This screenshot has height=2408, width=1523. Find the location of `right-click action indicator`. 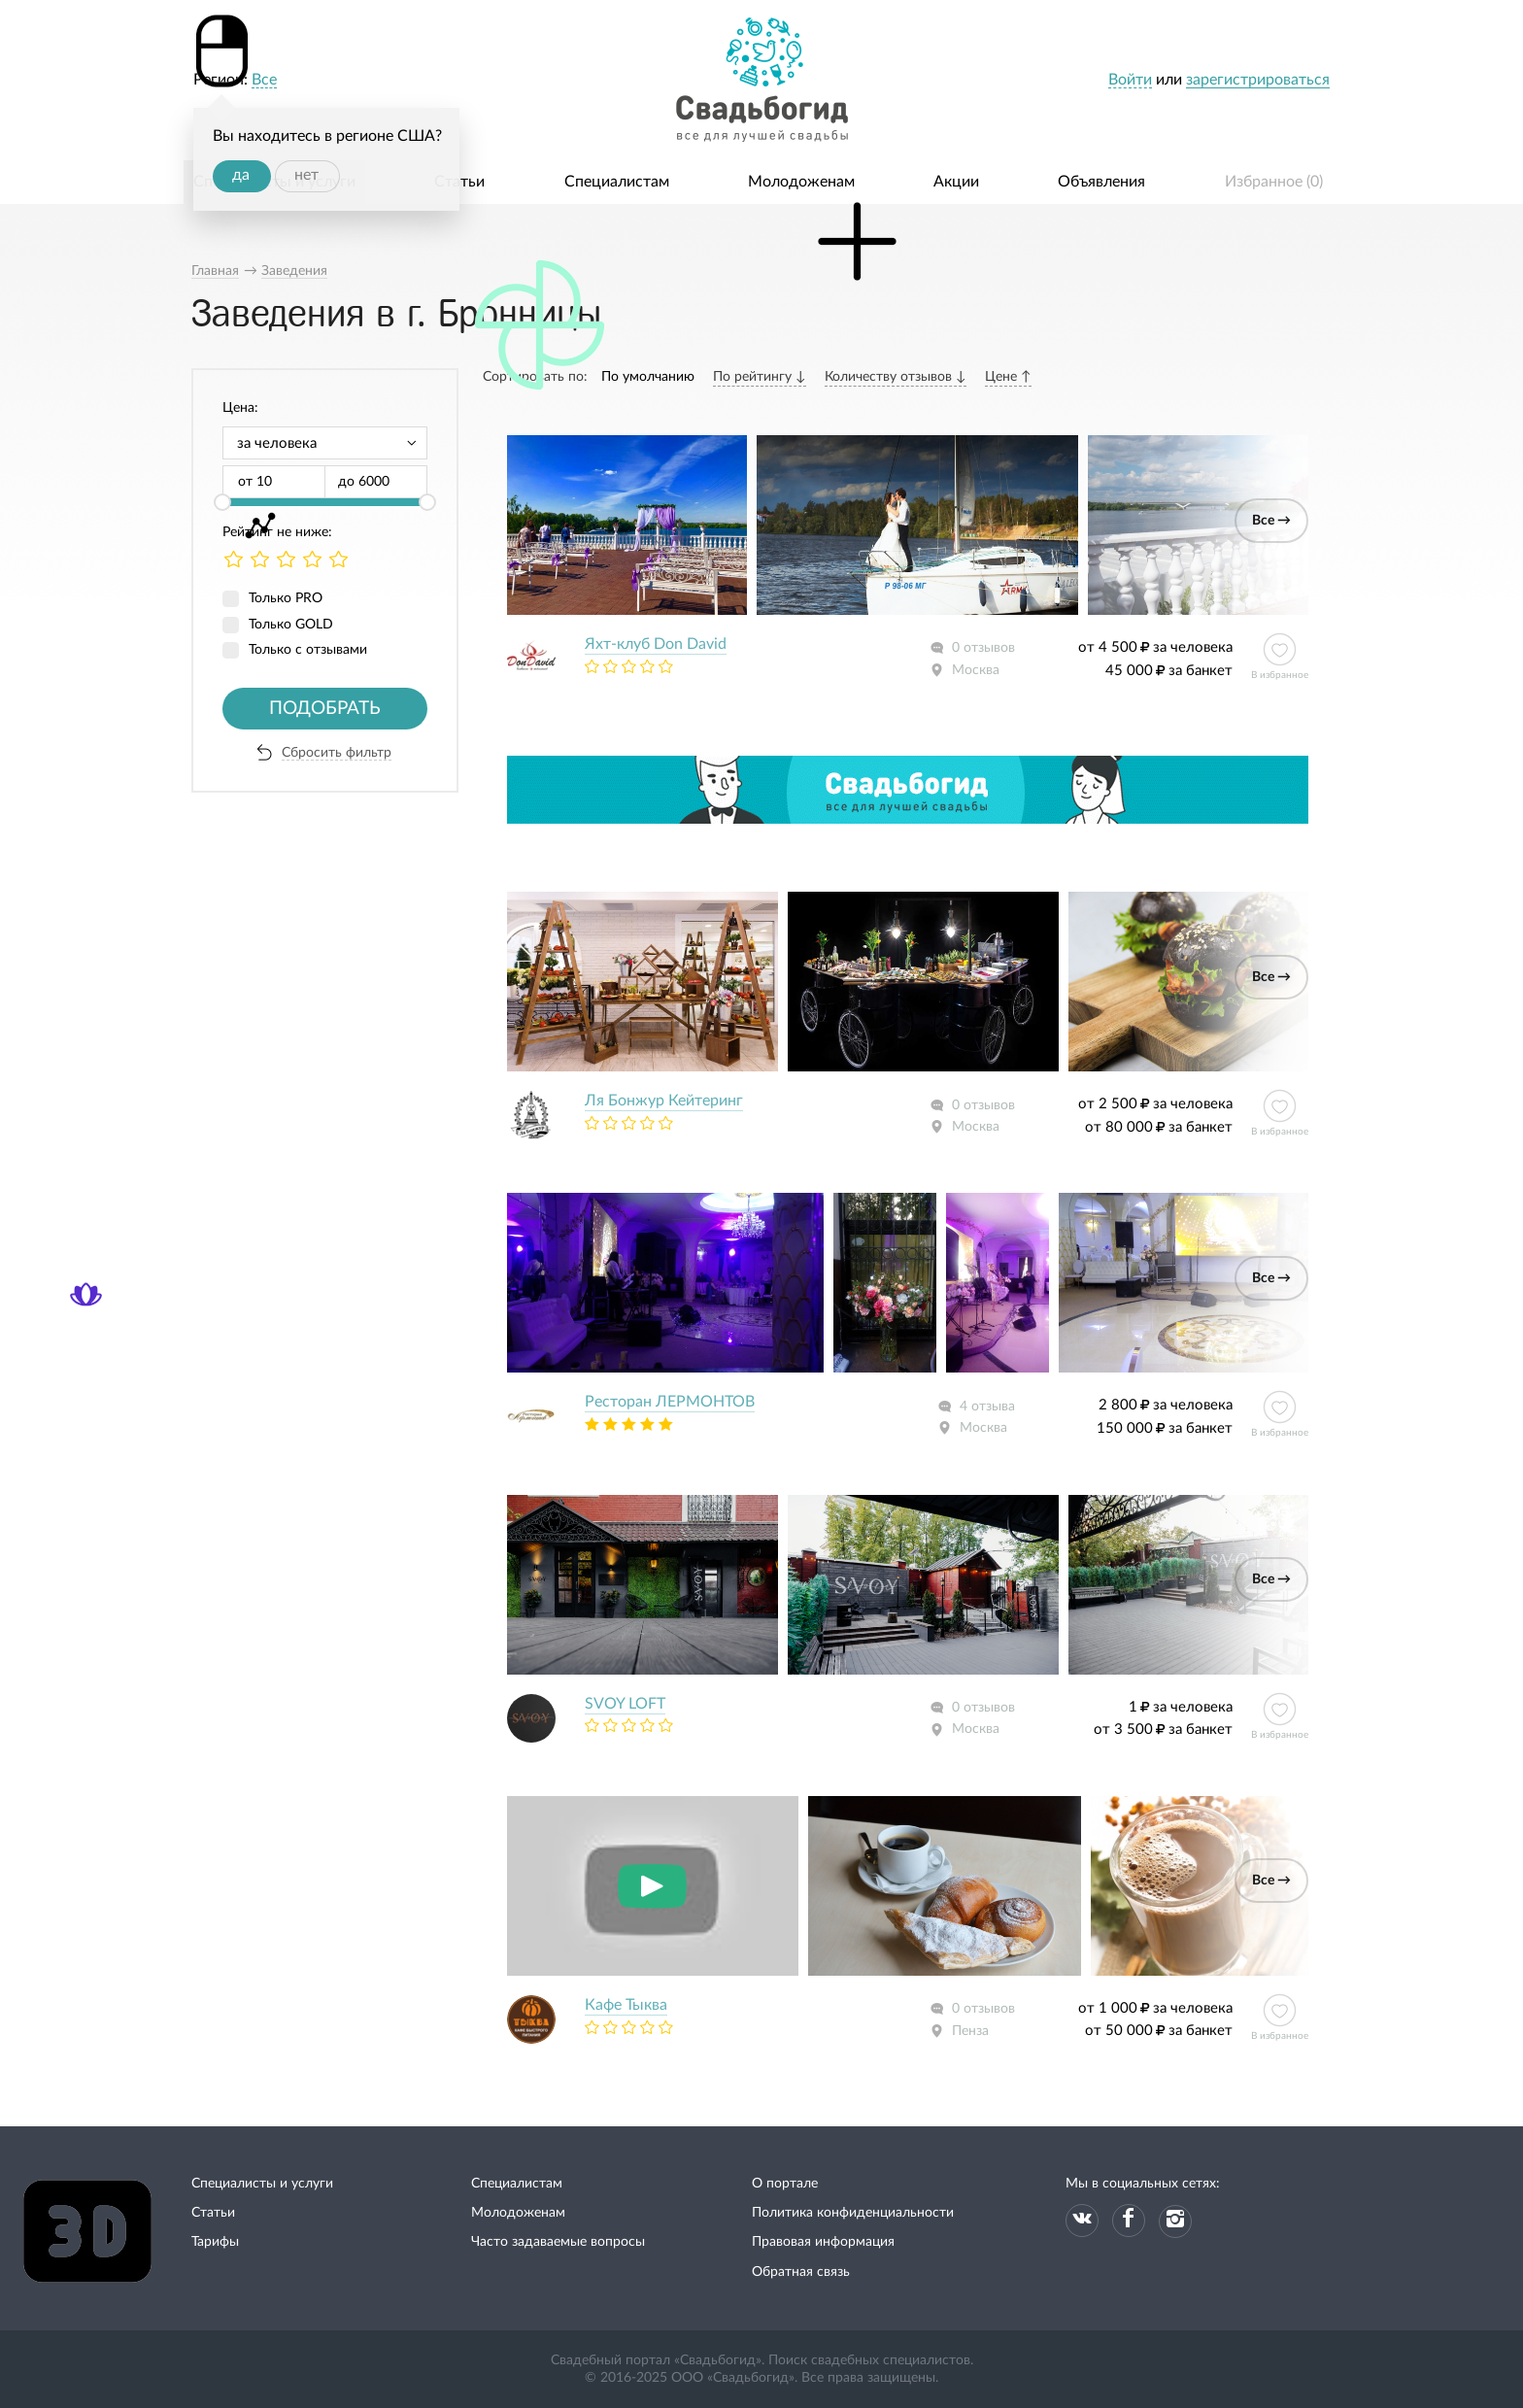

right-click action indicator is located at coordinates (221, 51).